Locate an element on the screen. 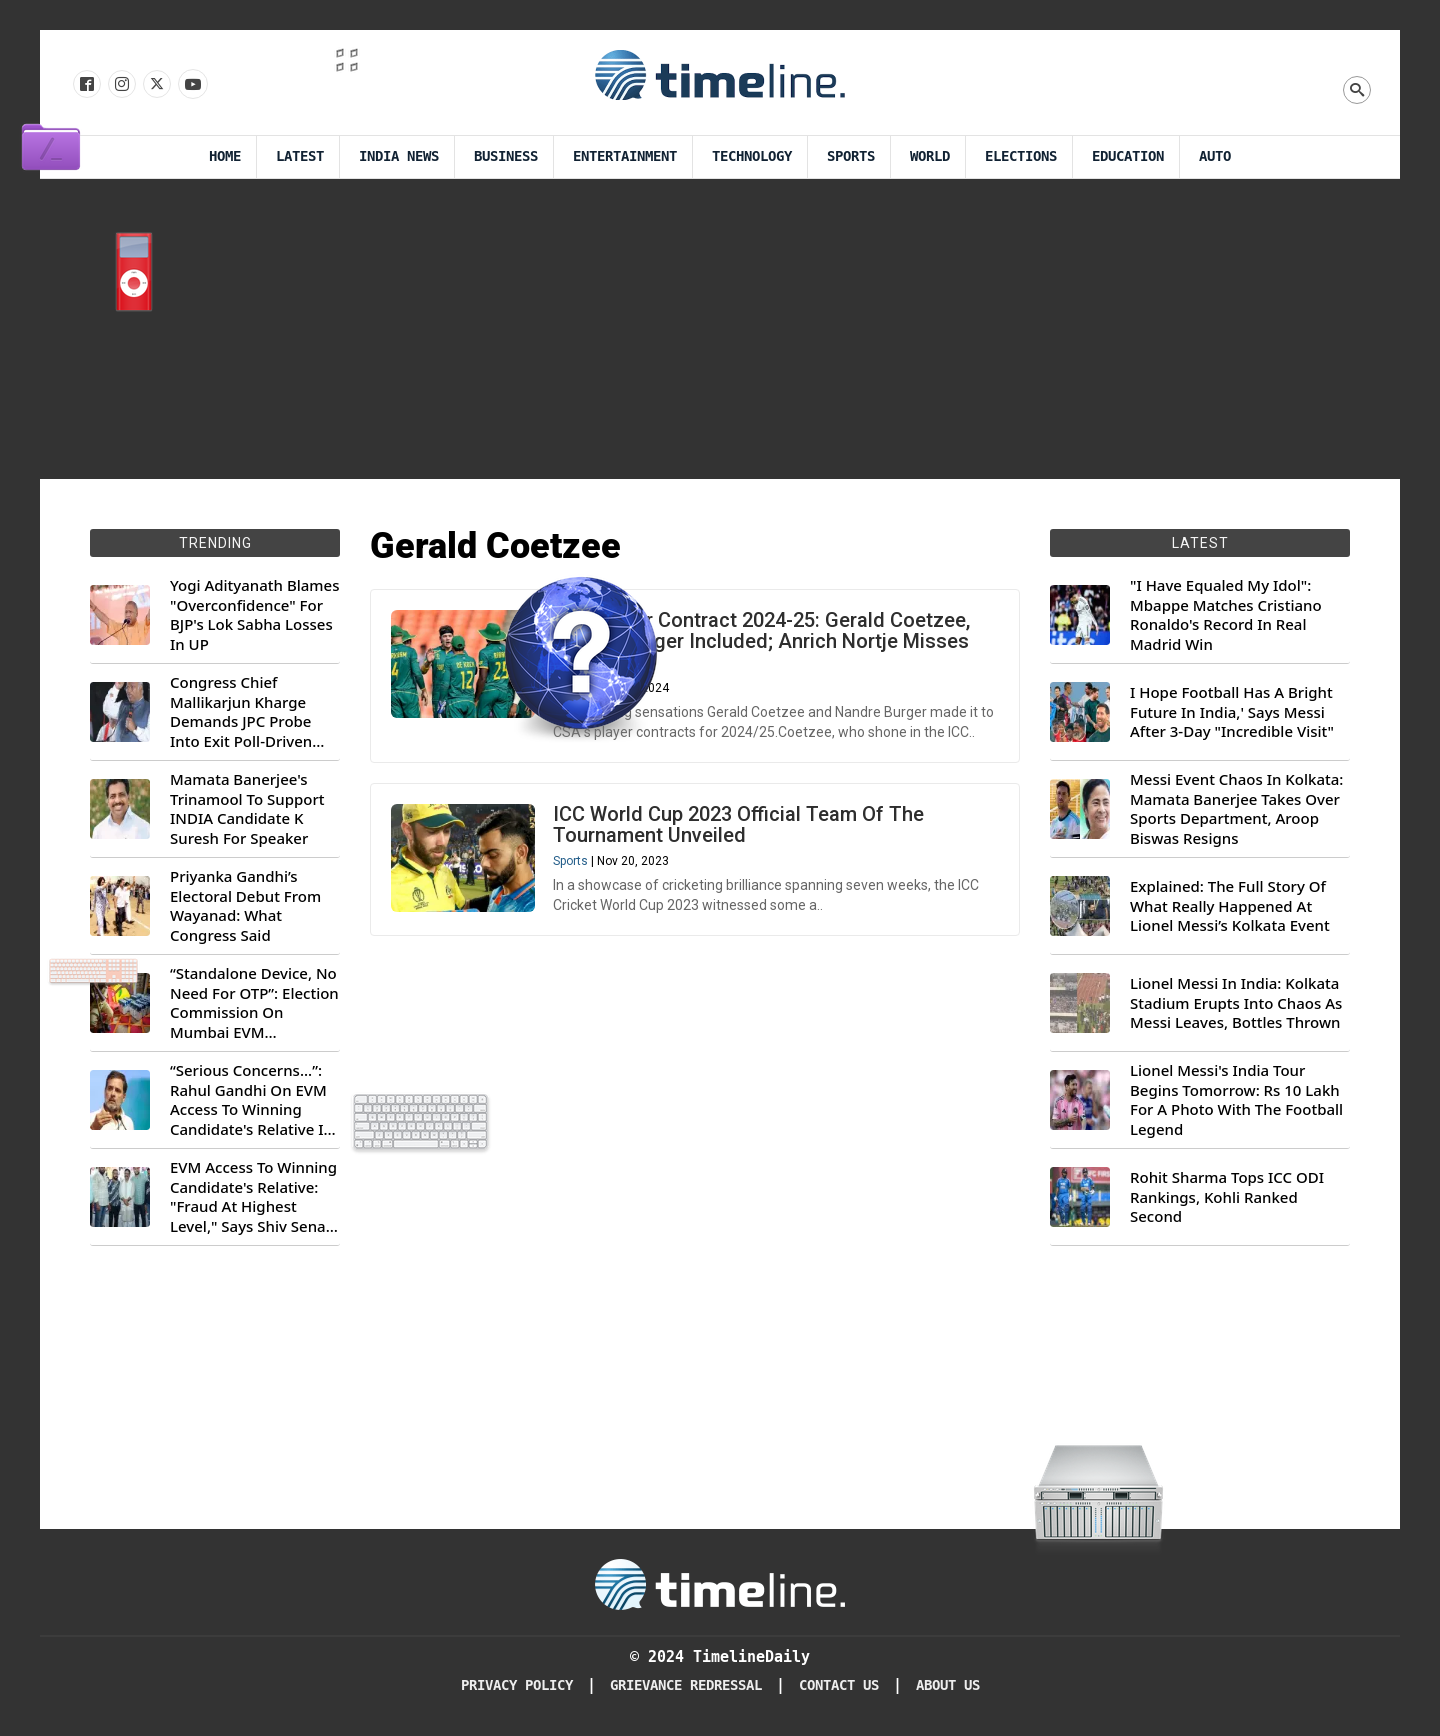 This screenshot has width=1440, height=1736. connect to a wireless keyboard is located at coordinates (420, 1121).